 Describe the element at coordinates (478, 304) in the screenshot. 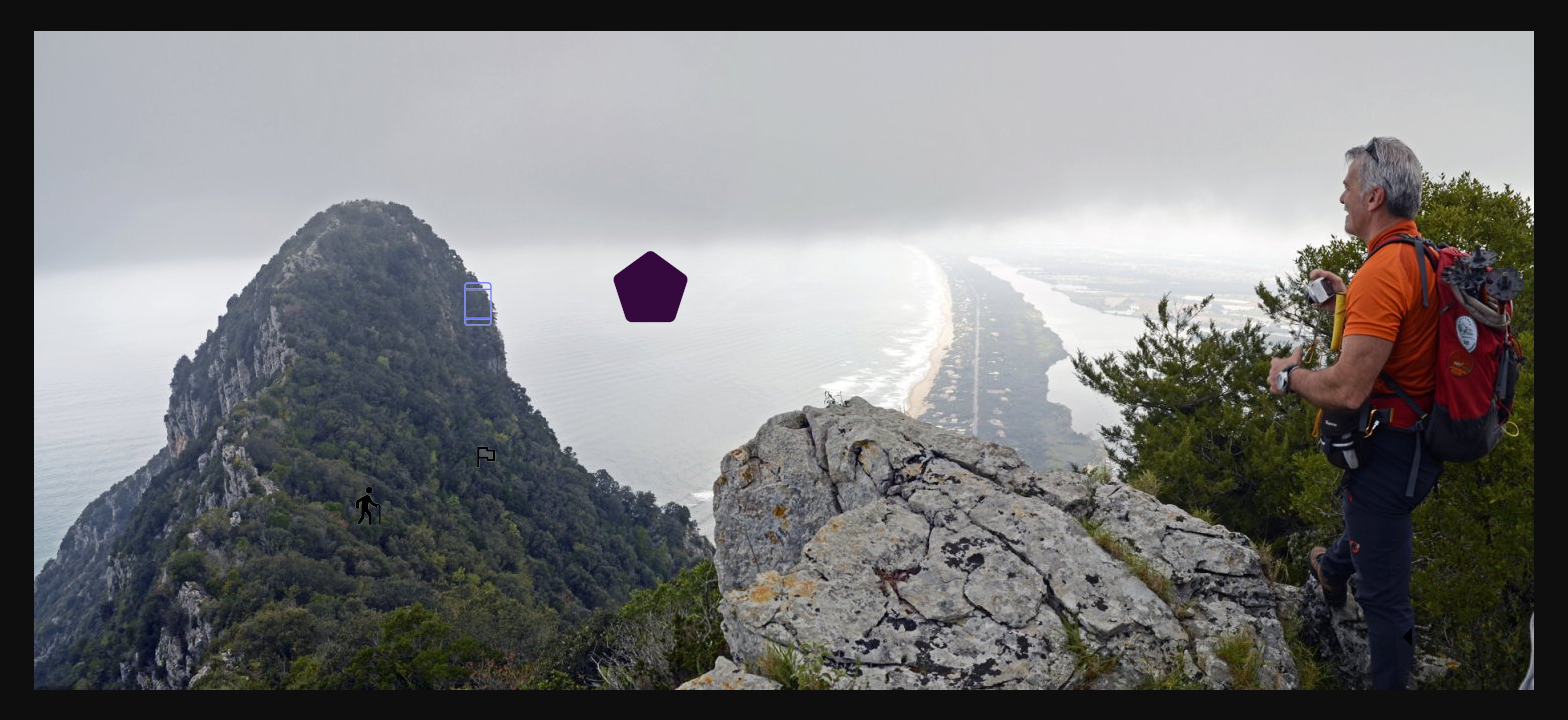

I see `access mobile device settings` at that location.